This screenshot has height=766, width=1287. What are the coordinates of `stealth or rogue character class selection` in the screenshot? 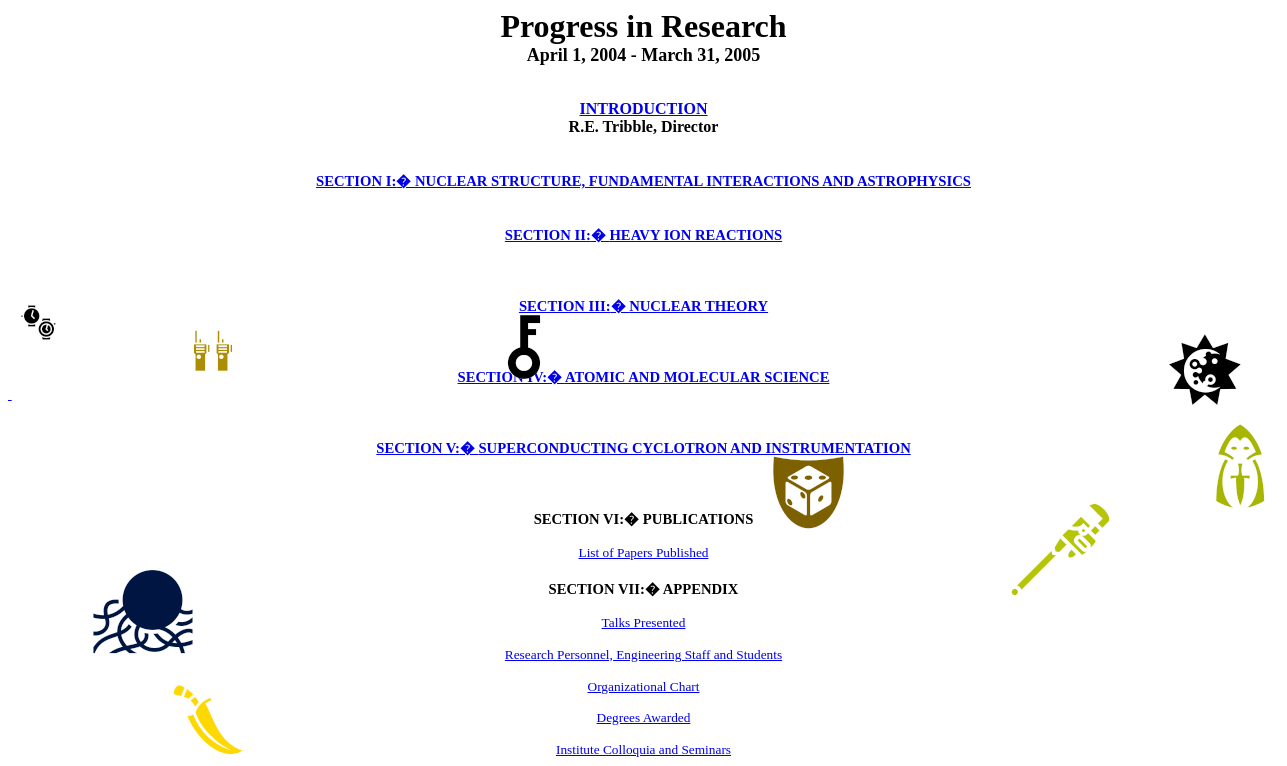 It's located at (1240, 466).